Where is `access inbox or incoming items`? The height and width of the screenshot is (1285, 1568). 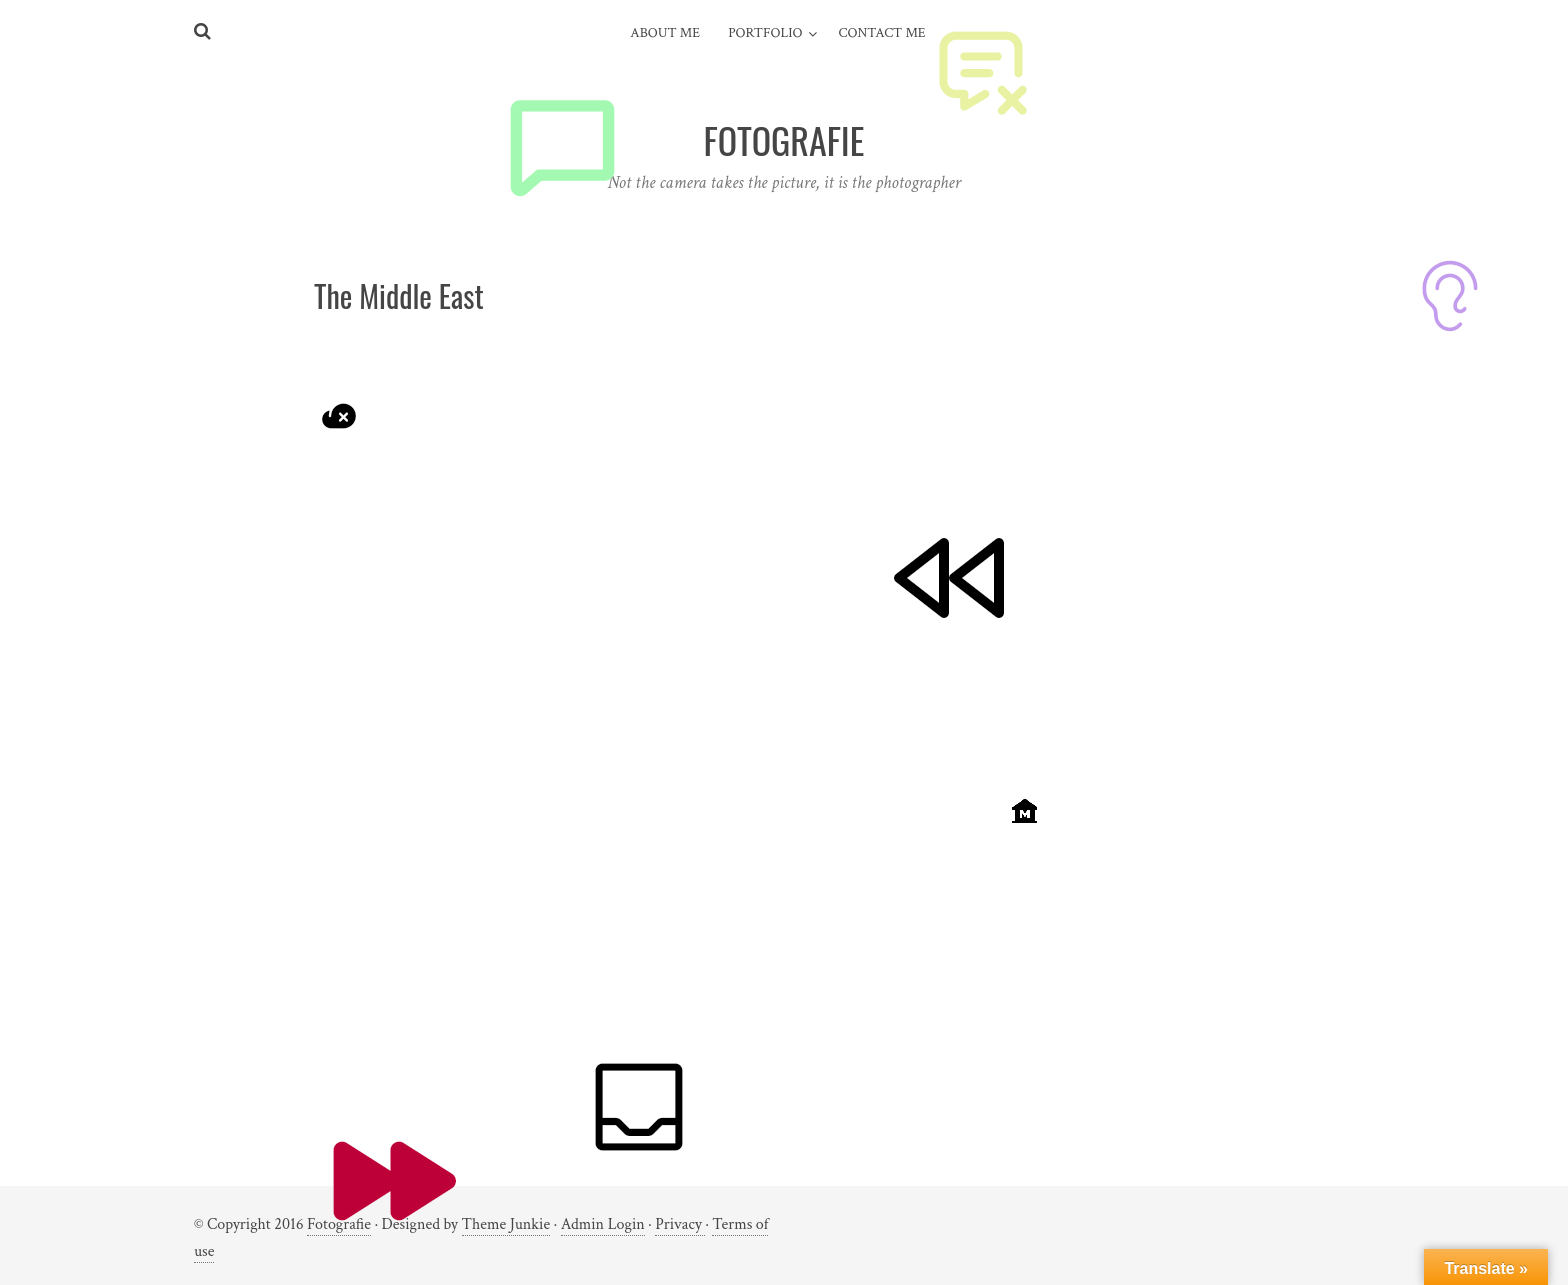 access inbox or incoming items is located at coordinates (639, 1107).